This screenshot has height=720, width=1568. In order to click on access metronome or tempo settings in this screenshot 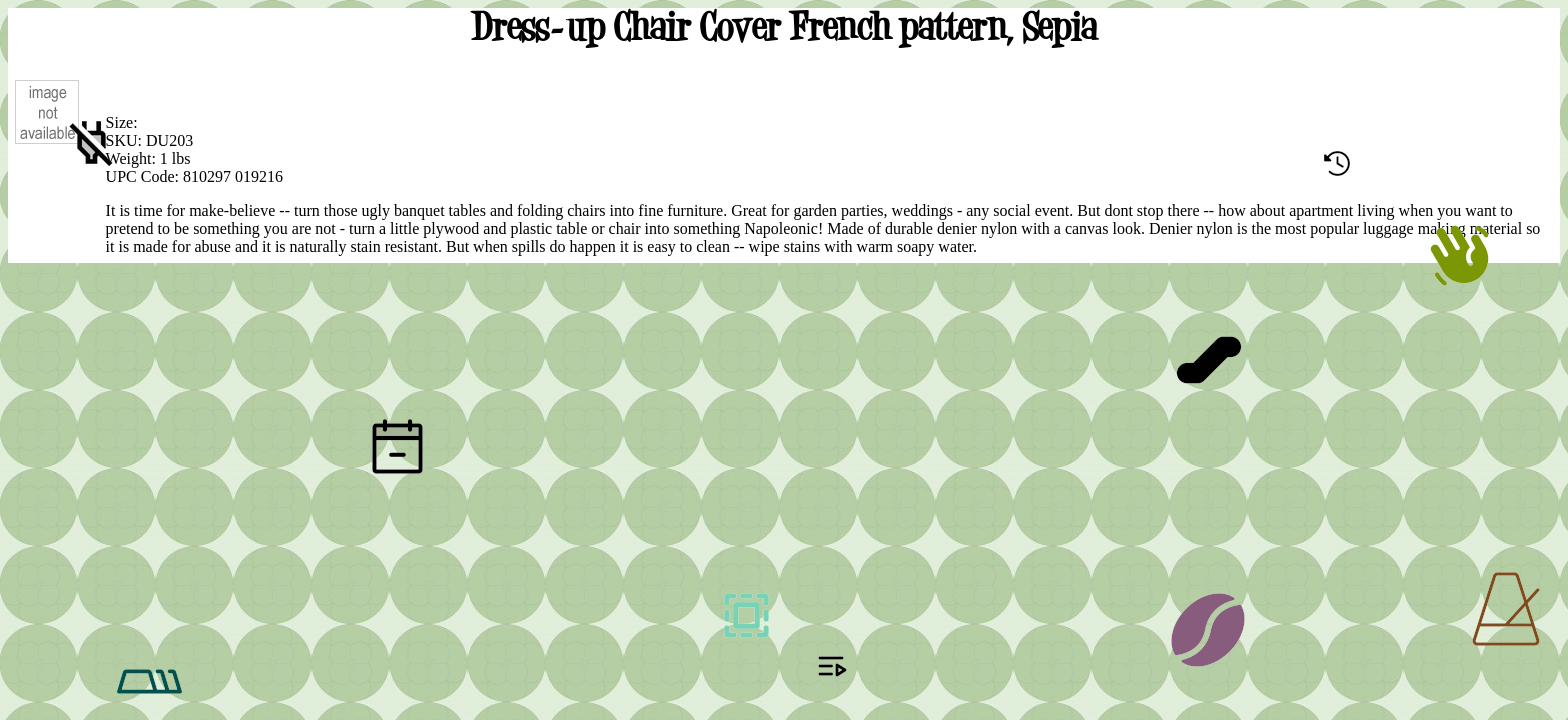, I will do `click(1506, 609)`.